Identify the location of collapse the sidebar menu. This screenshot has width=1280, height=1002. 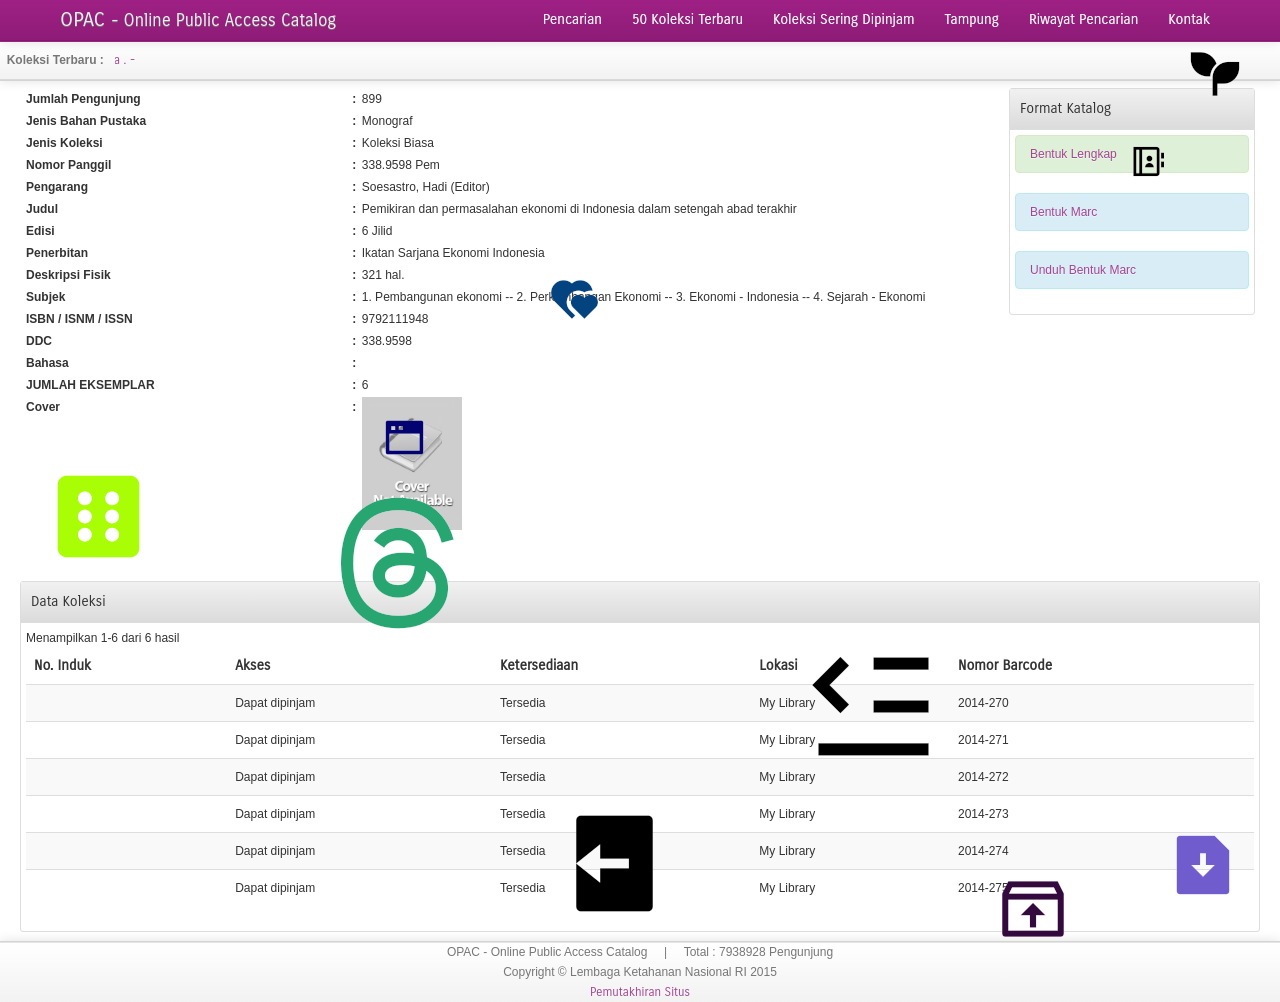
(873, 706).